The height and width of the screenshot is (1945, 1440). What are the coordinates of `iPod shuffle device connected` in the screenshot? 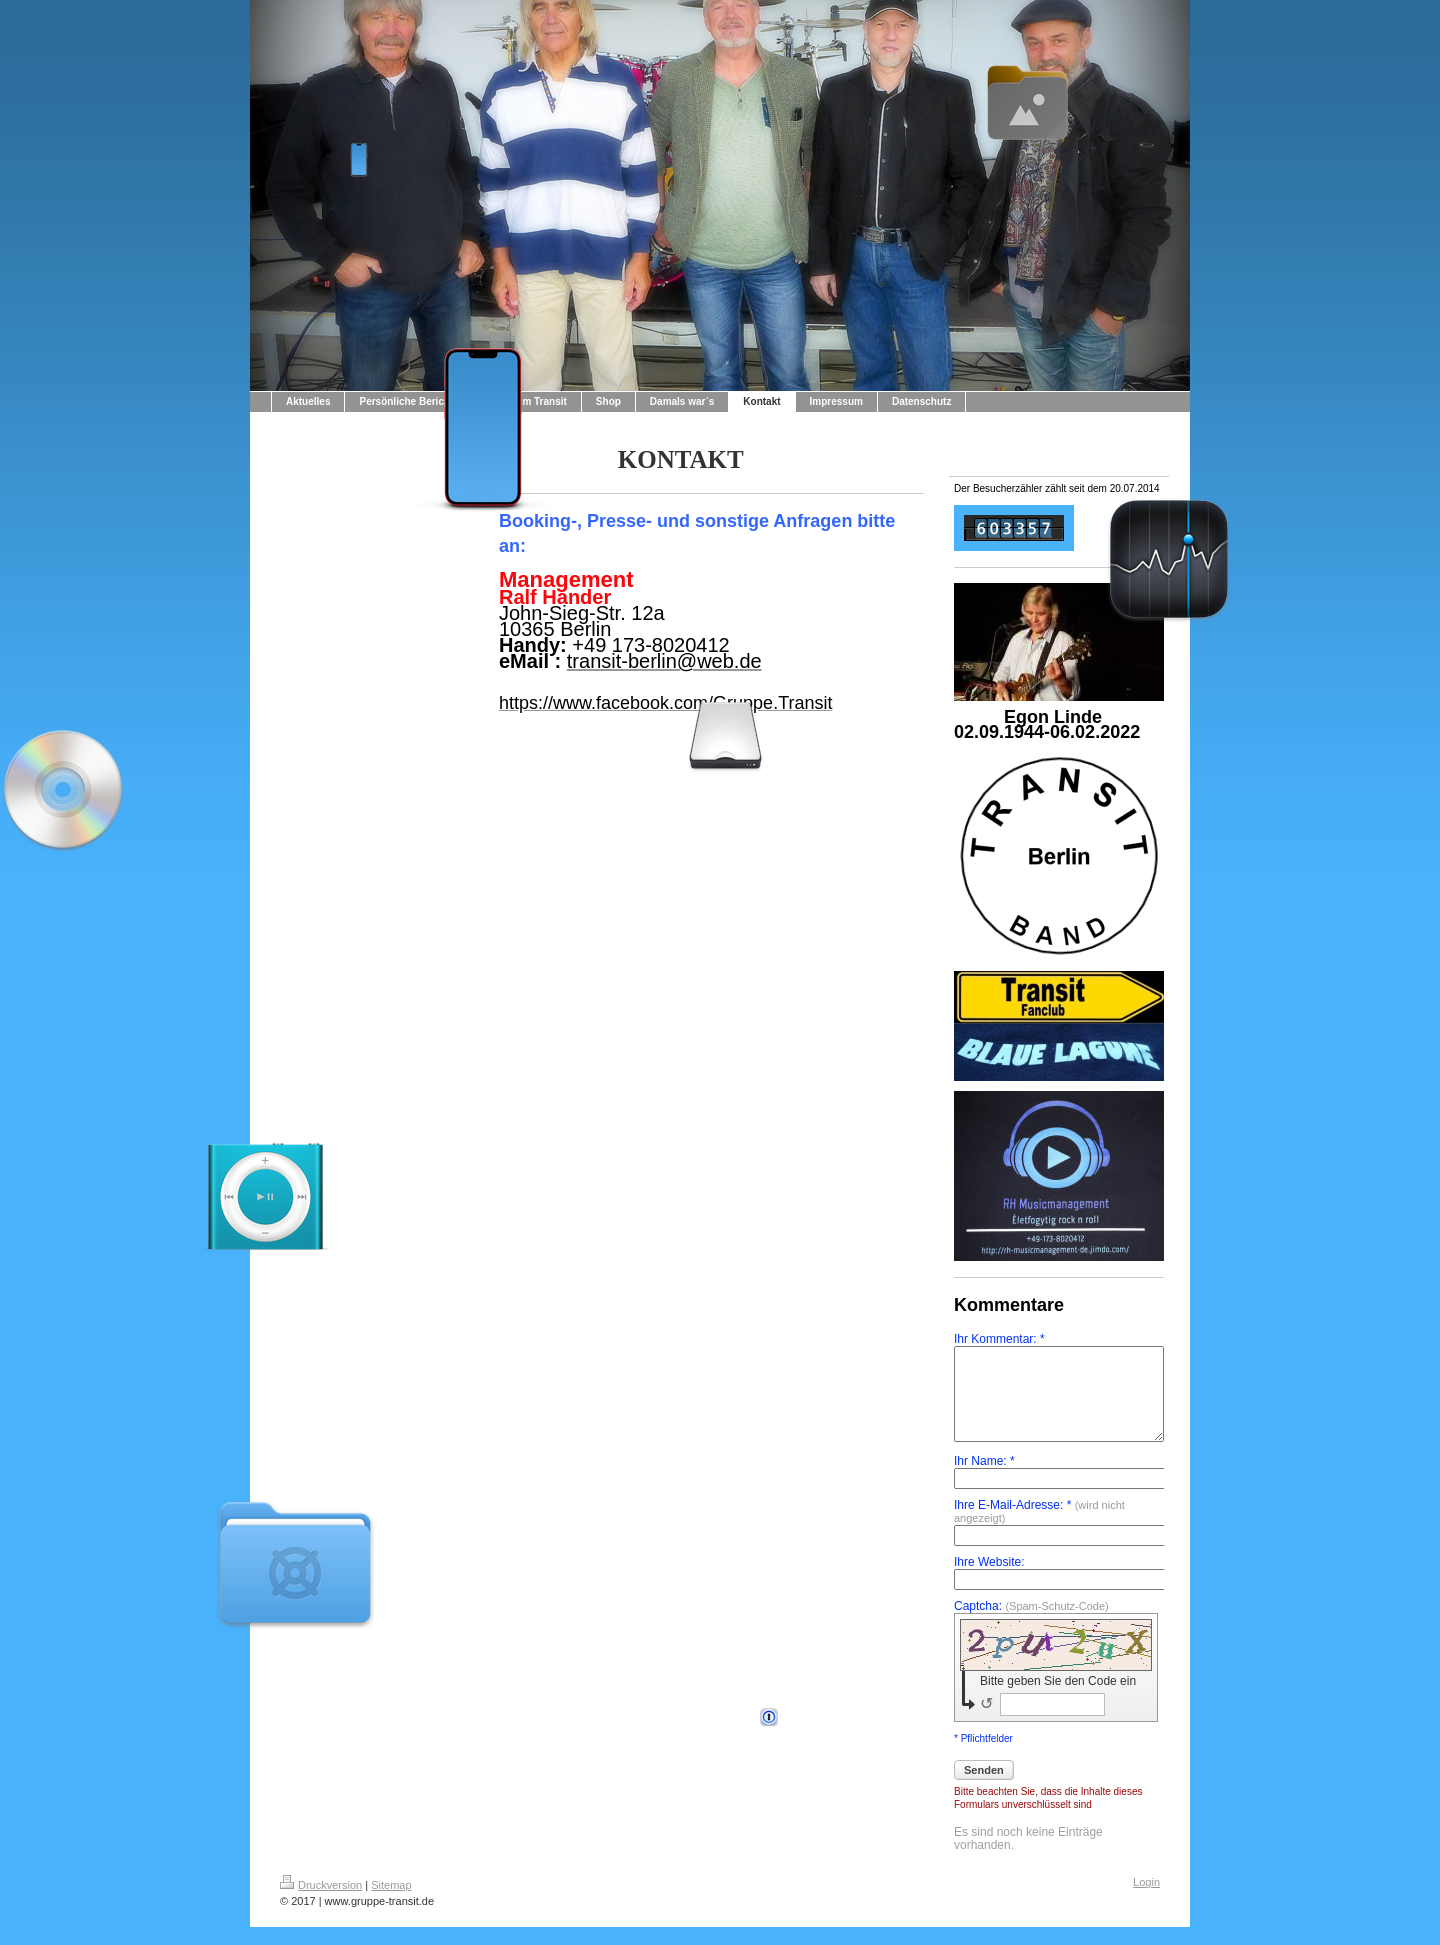 It's located at (265, 1196).